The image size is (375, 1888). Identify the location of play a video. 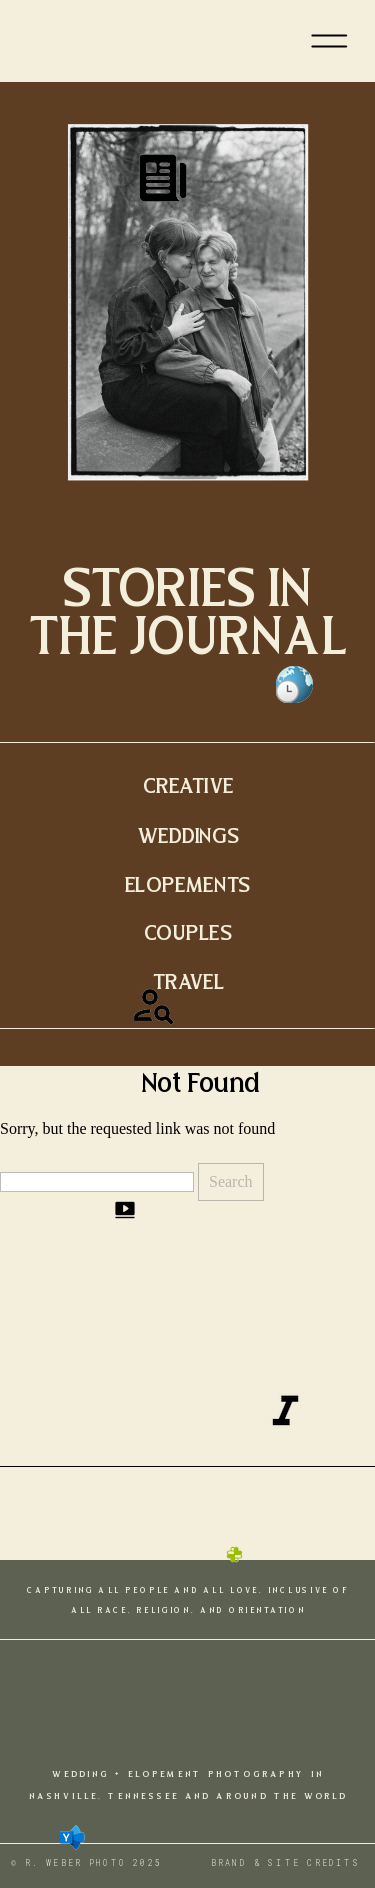
(125, 1210).